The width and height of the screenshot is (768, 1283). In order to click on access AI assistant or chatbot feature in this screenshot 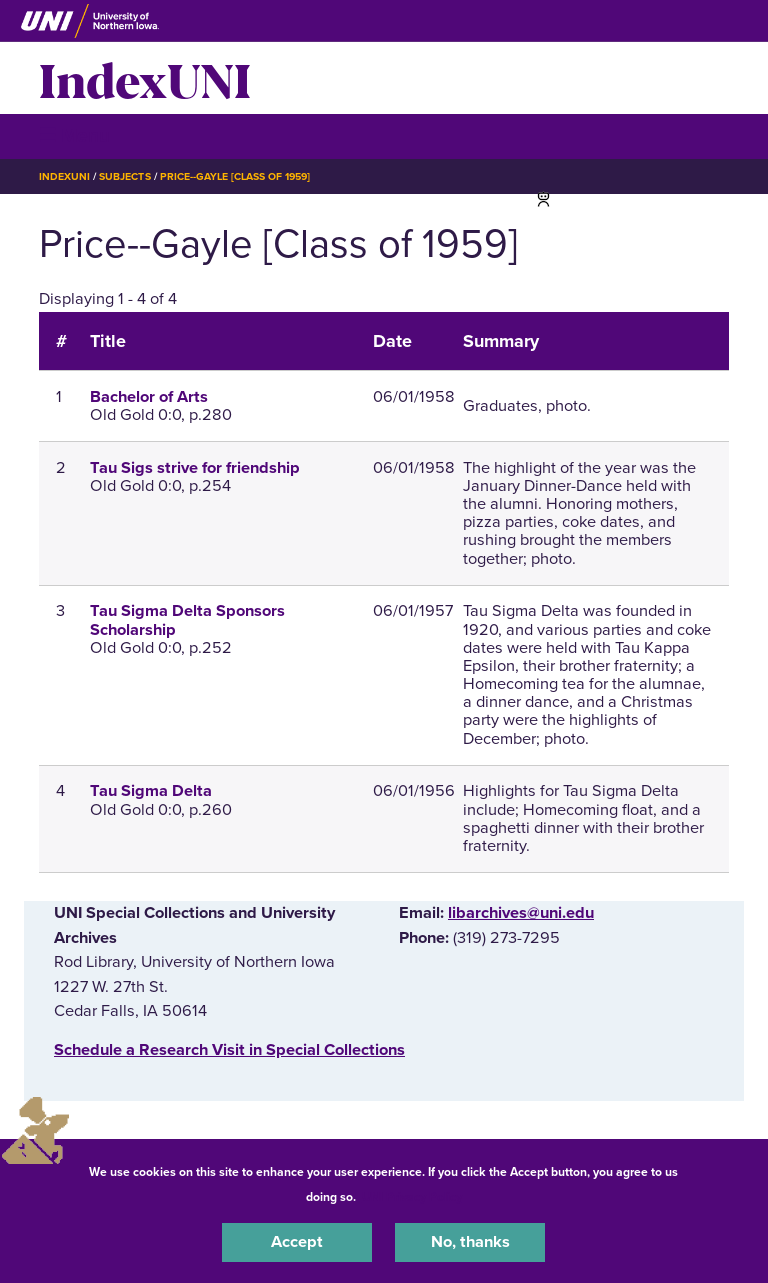, I will do `click(543, 199)`.